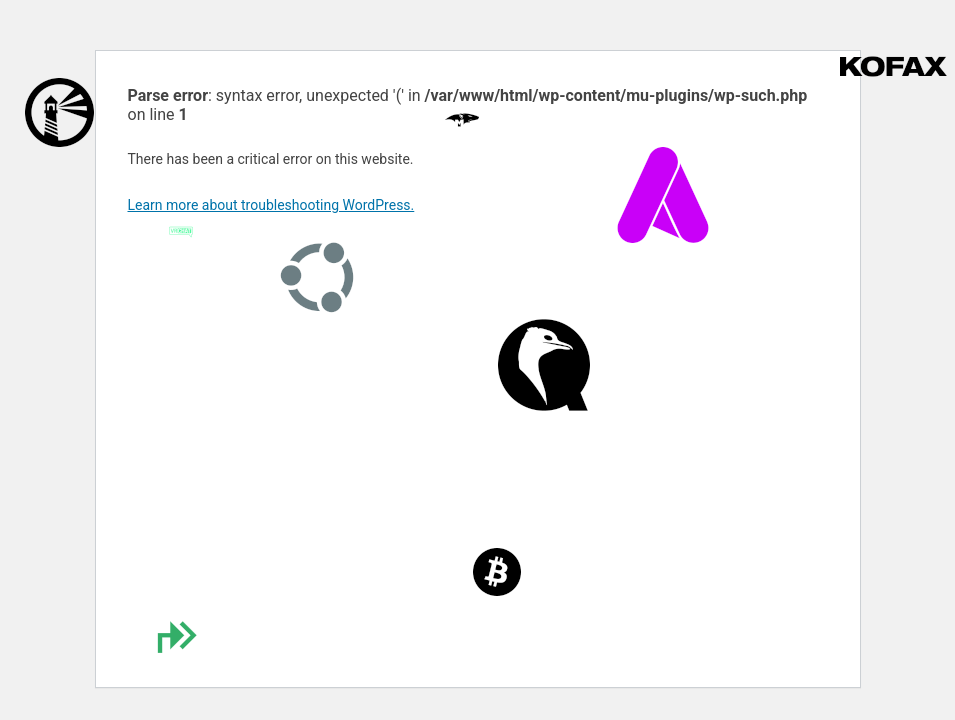  I want to click on open the VRChat app, so click(181, 232).